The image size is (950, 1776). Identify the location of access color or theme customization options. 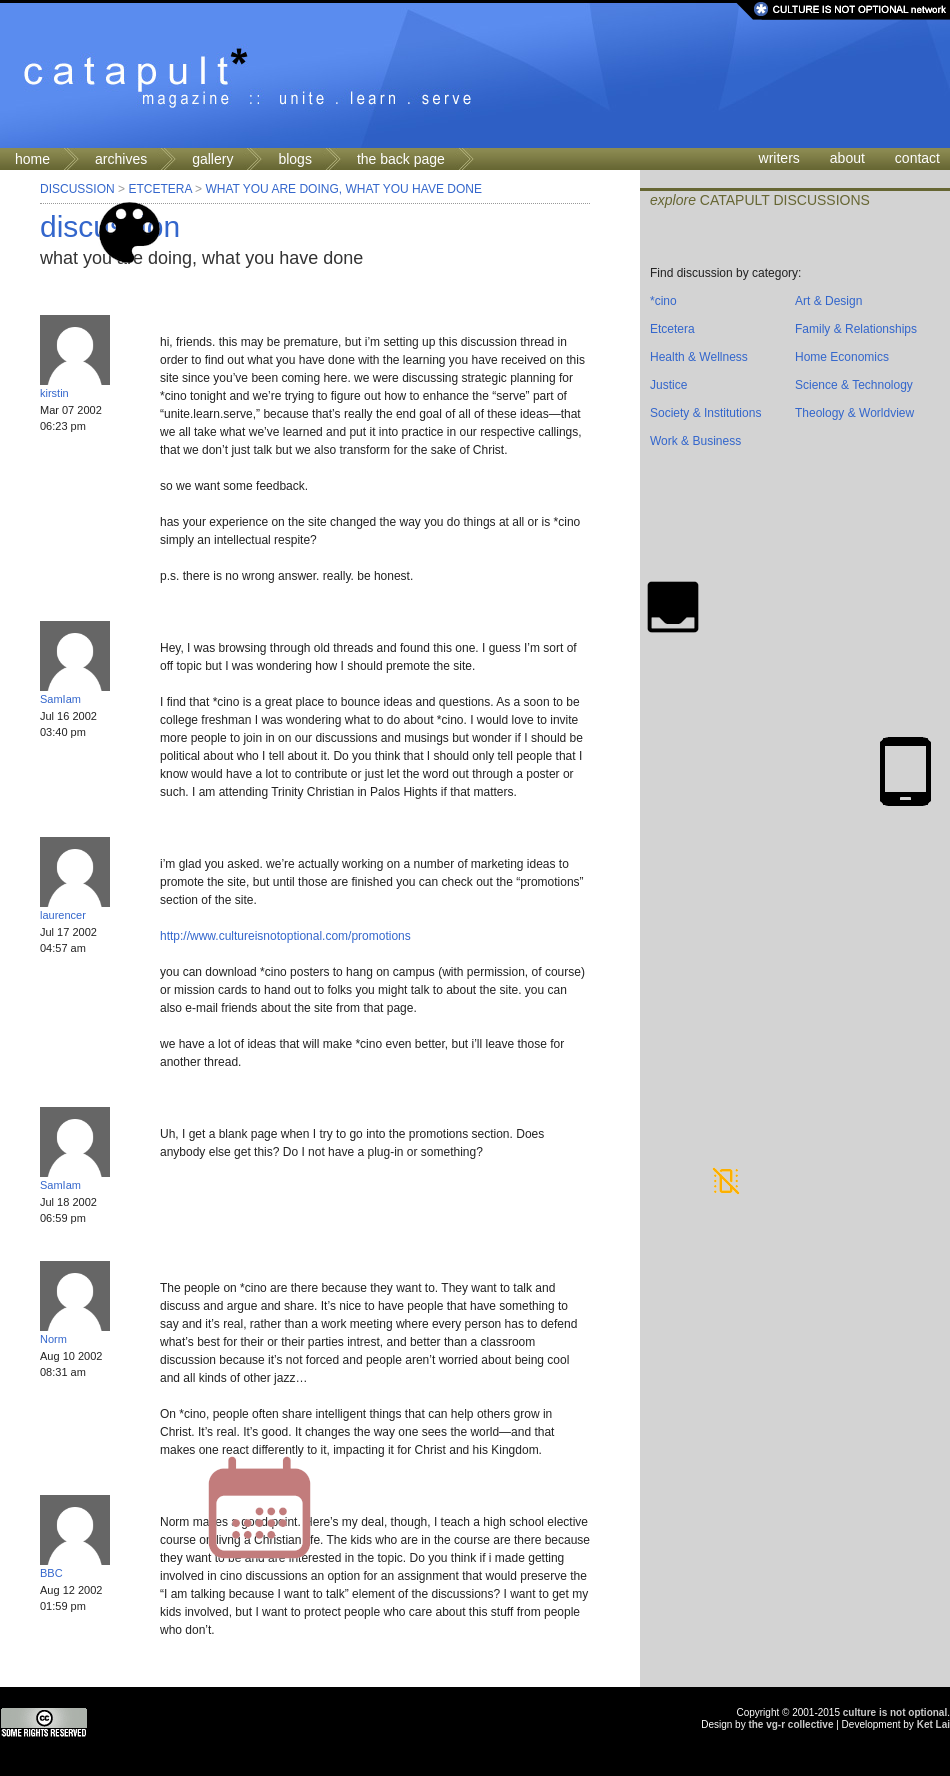
(129, 232).